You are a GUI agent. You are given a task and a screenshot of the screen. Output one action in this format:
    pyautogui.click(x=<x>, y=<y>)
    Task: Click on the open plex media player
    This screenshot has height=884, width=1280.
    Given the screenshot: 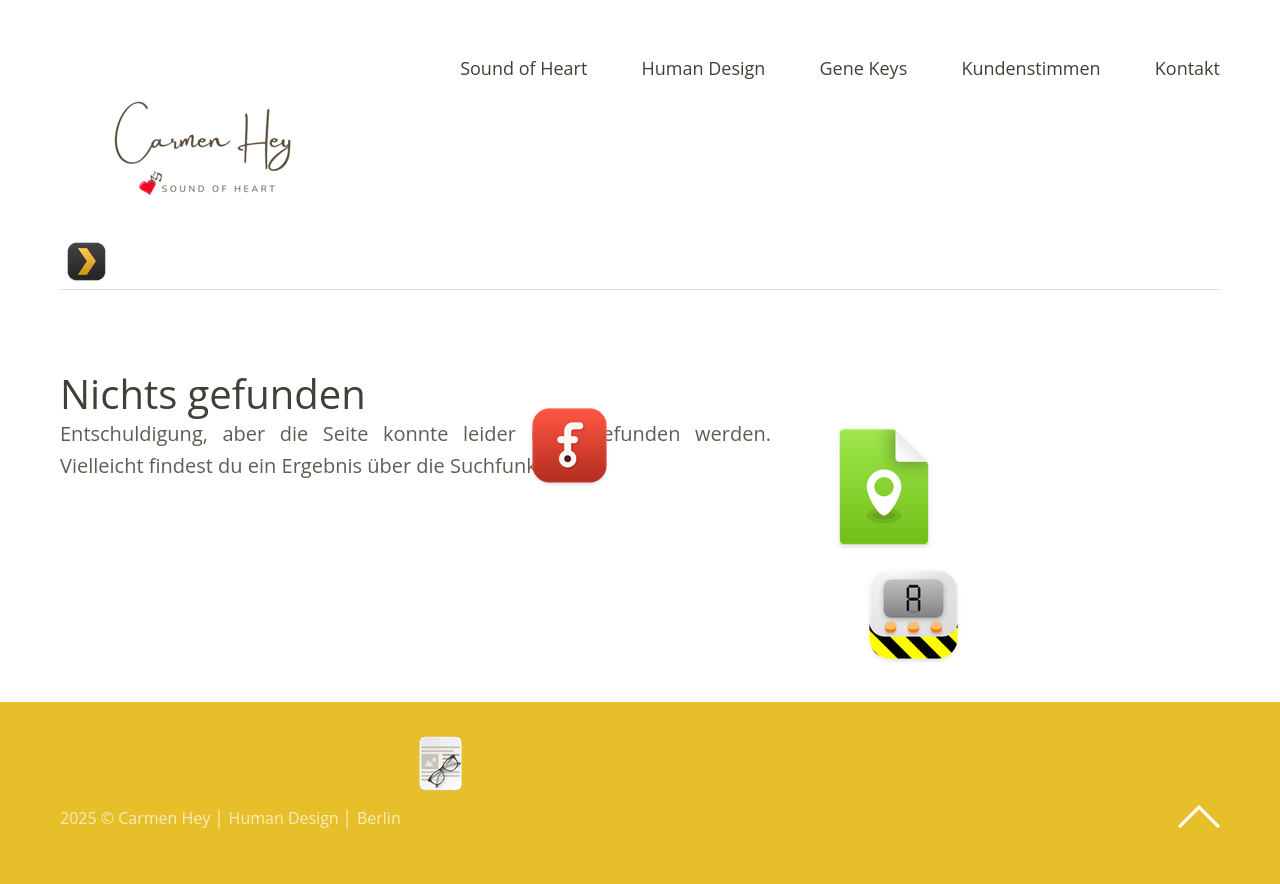 What is the action you would take?
    pyautogui.click(x=86, y=261)
    